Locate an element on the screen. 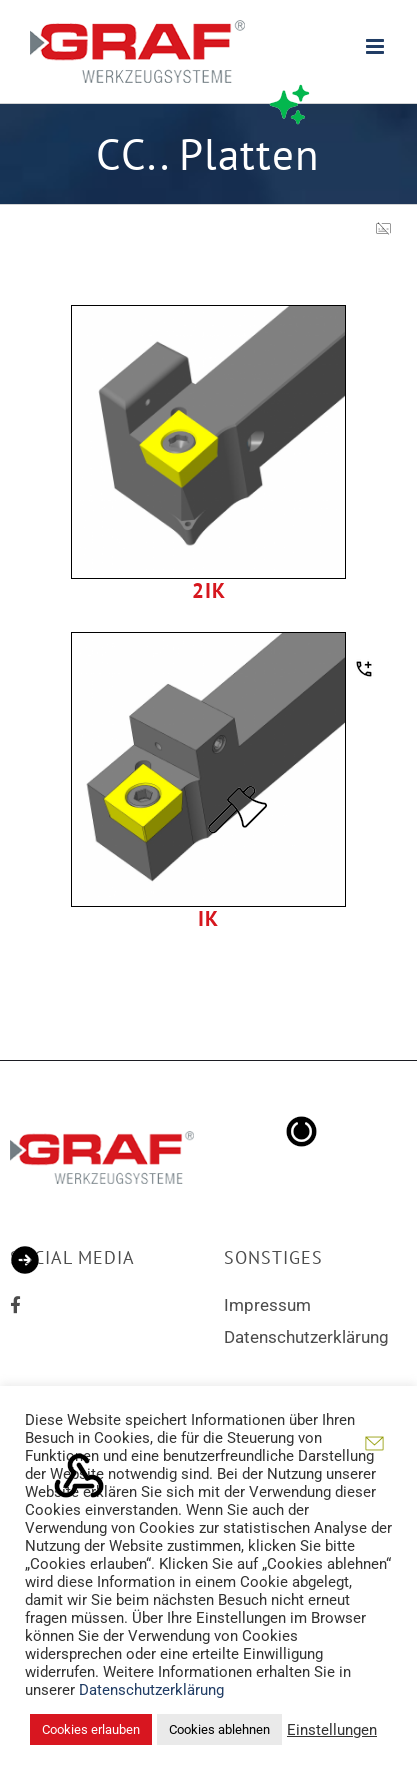 The image size is (417, 1775). indicates loading or processing in progress is located at coordinates (301, 1131).